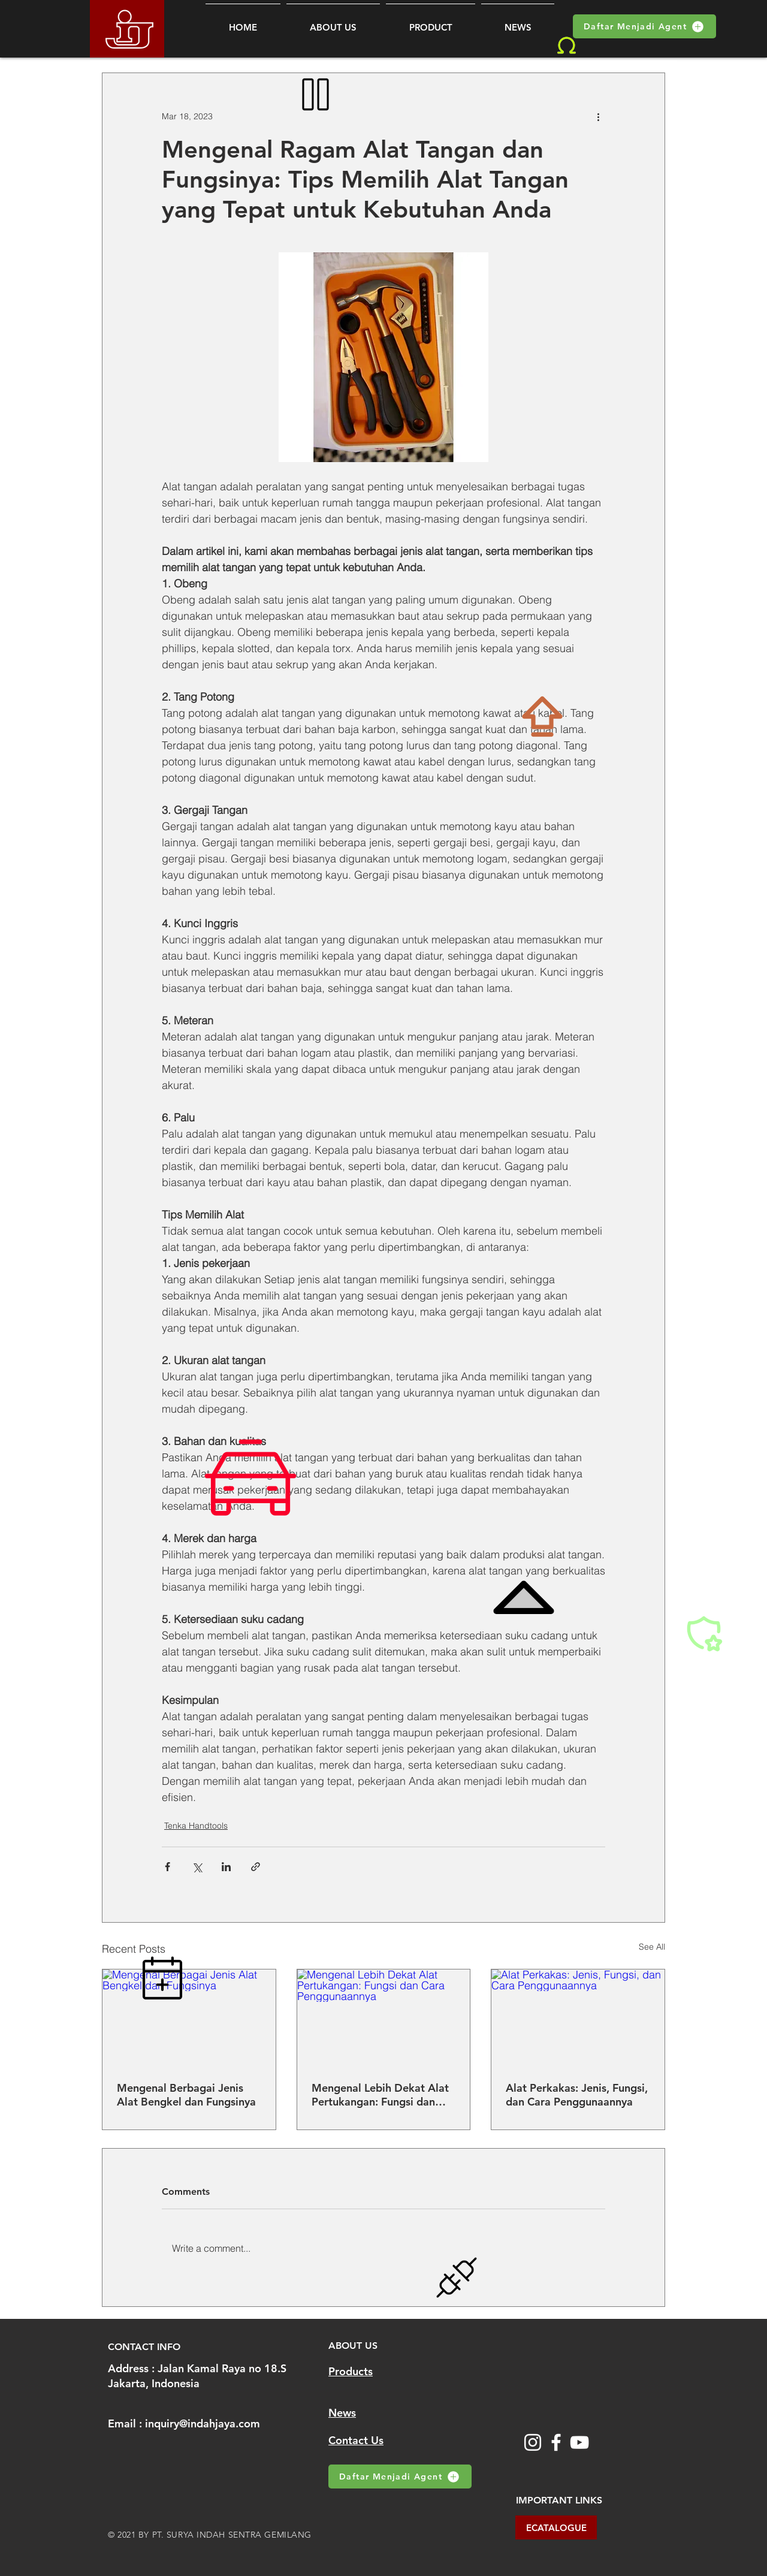 This screenshot has width=767, height=2576. I want to click on connect or establish a connection, so click(457, 2278).